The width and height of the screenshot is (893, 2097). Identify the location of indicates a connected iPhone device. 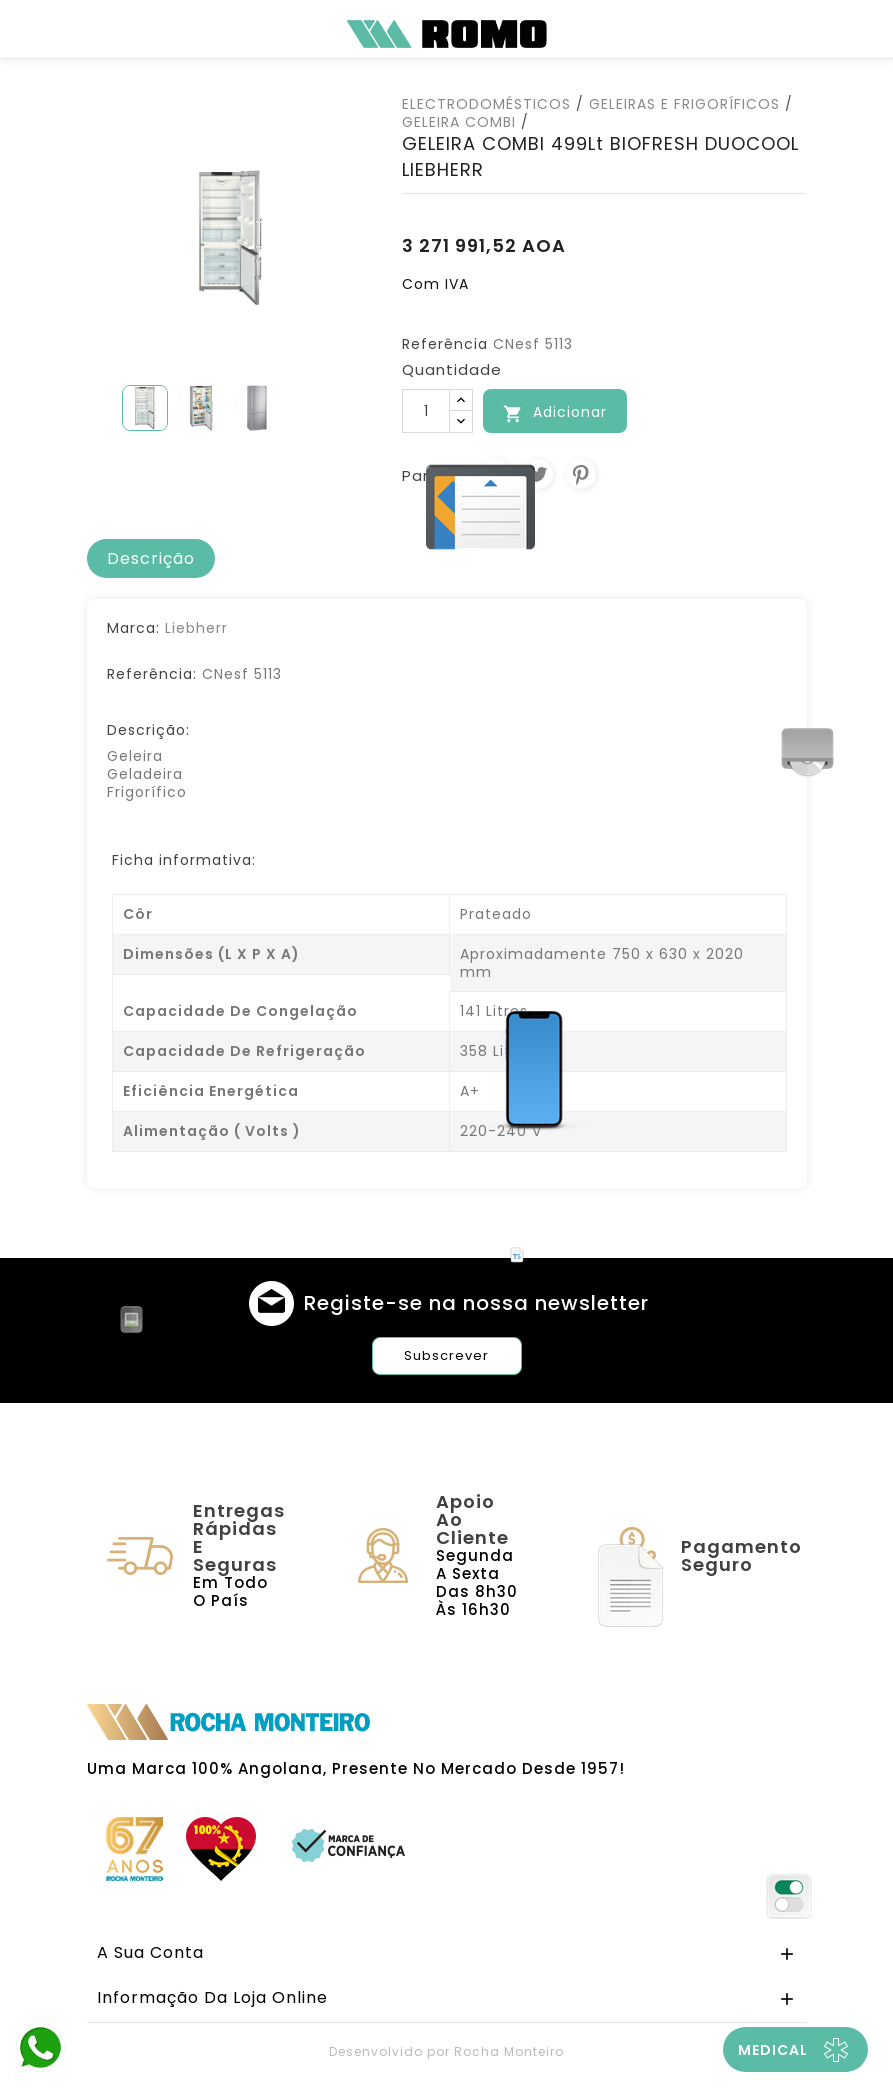
(534, 1071).